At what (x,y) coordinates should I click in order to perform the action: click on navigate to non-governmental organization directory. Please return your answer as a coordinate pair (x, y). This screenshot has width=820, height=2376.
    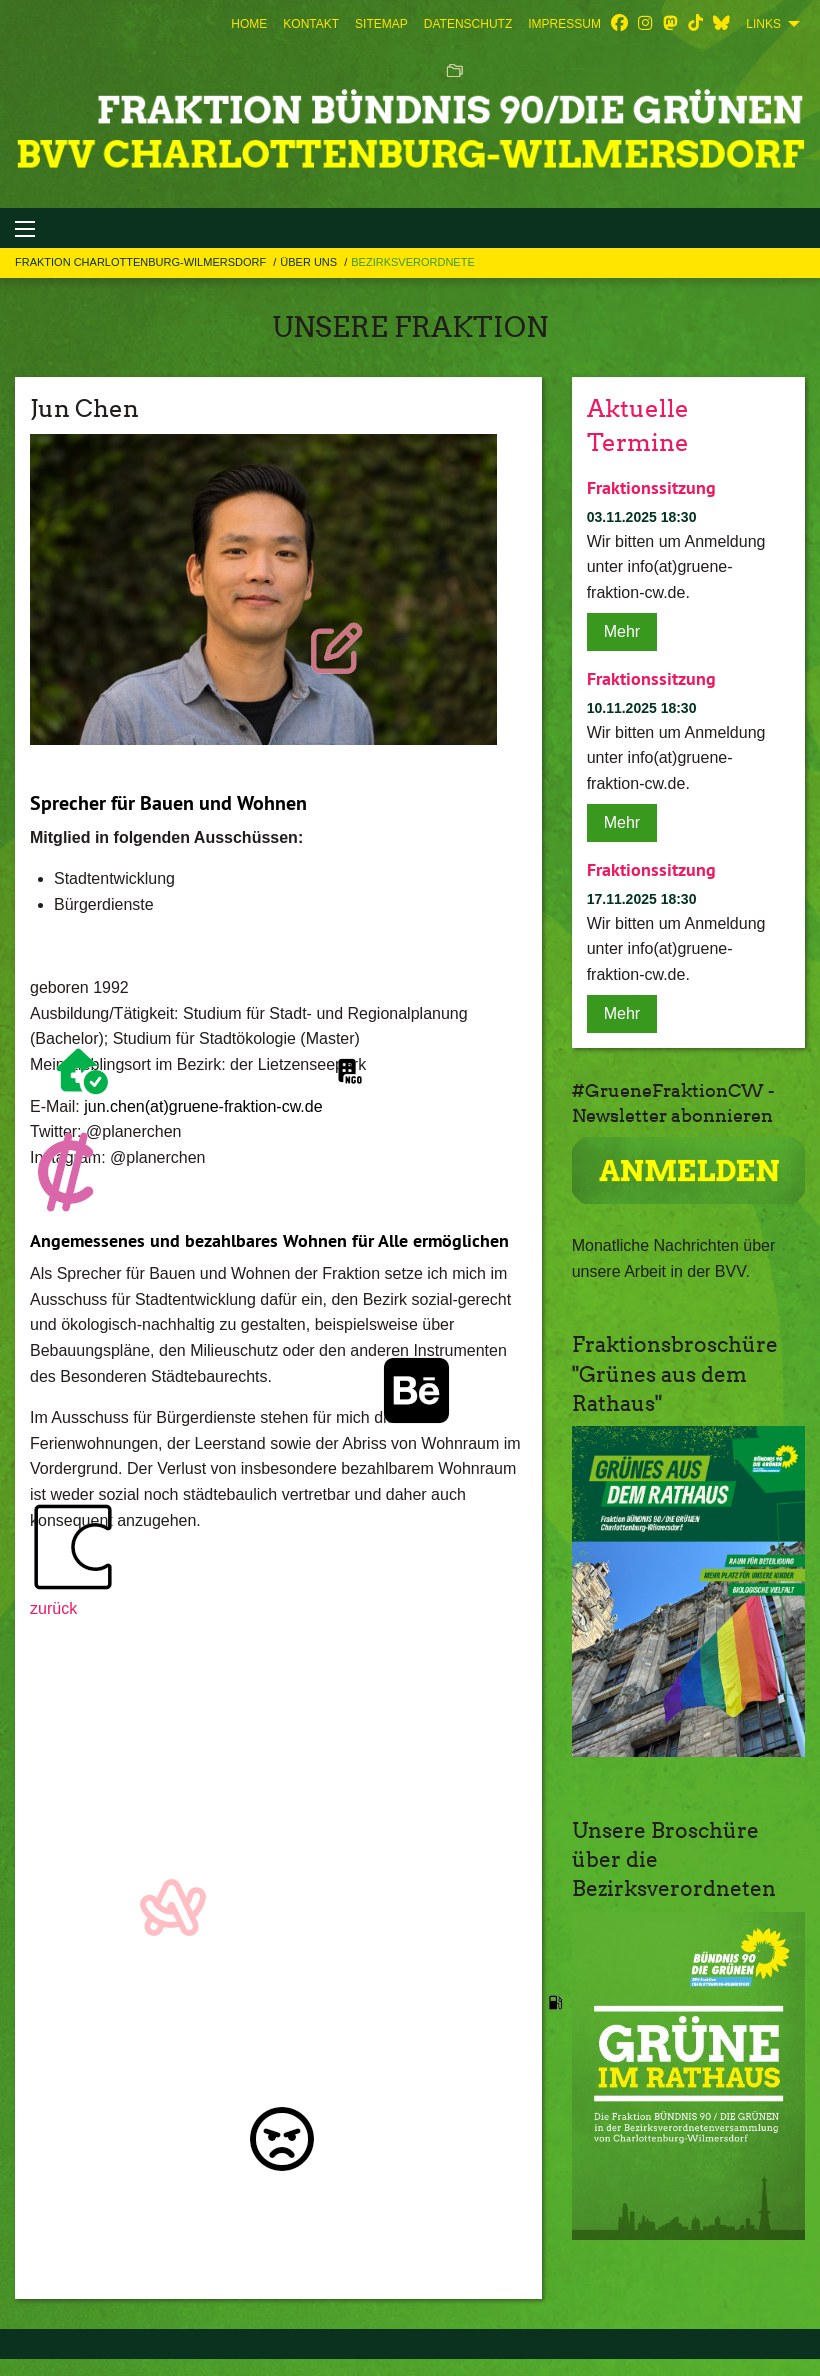
    Looking at the image, I should click on (348, 1070).